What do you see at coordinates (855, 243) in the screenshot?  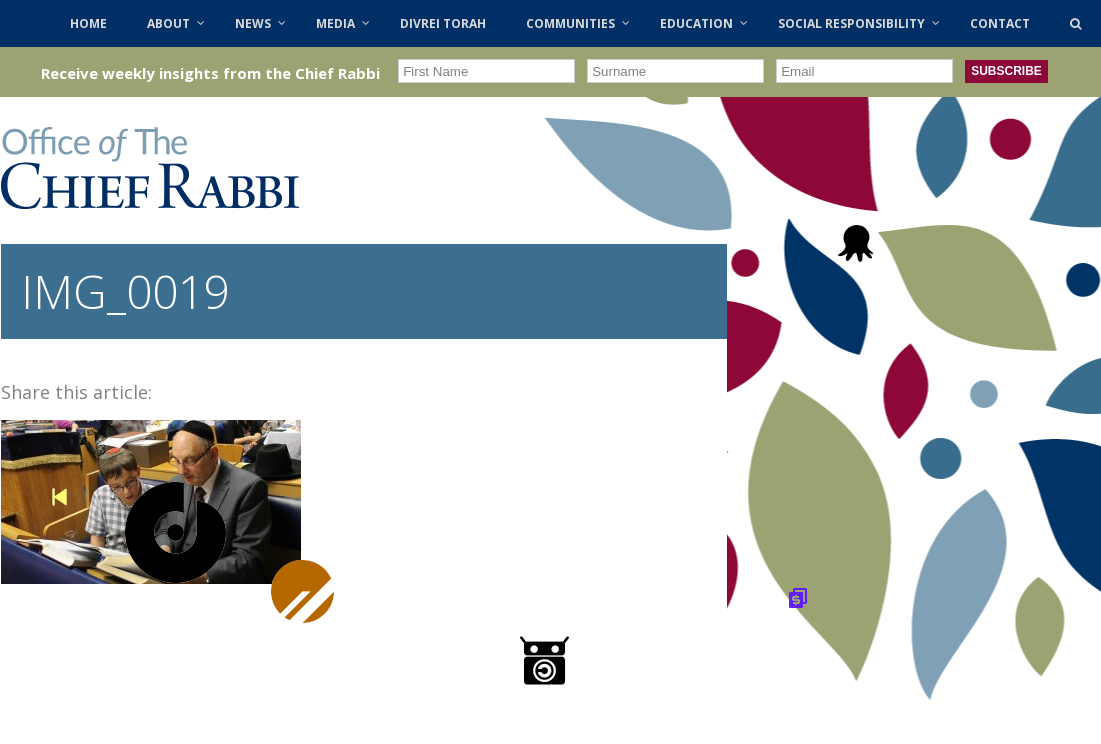 I see `Octopus Deploy logo` at bounding box center [855, 243].